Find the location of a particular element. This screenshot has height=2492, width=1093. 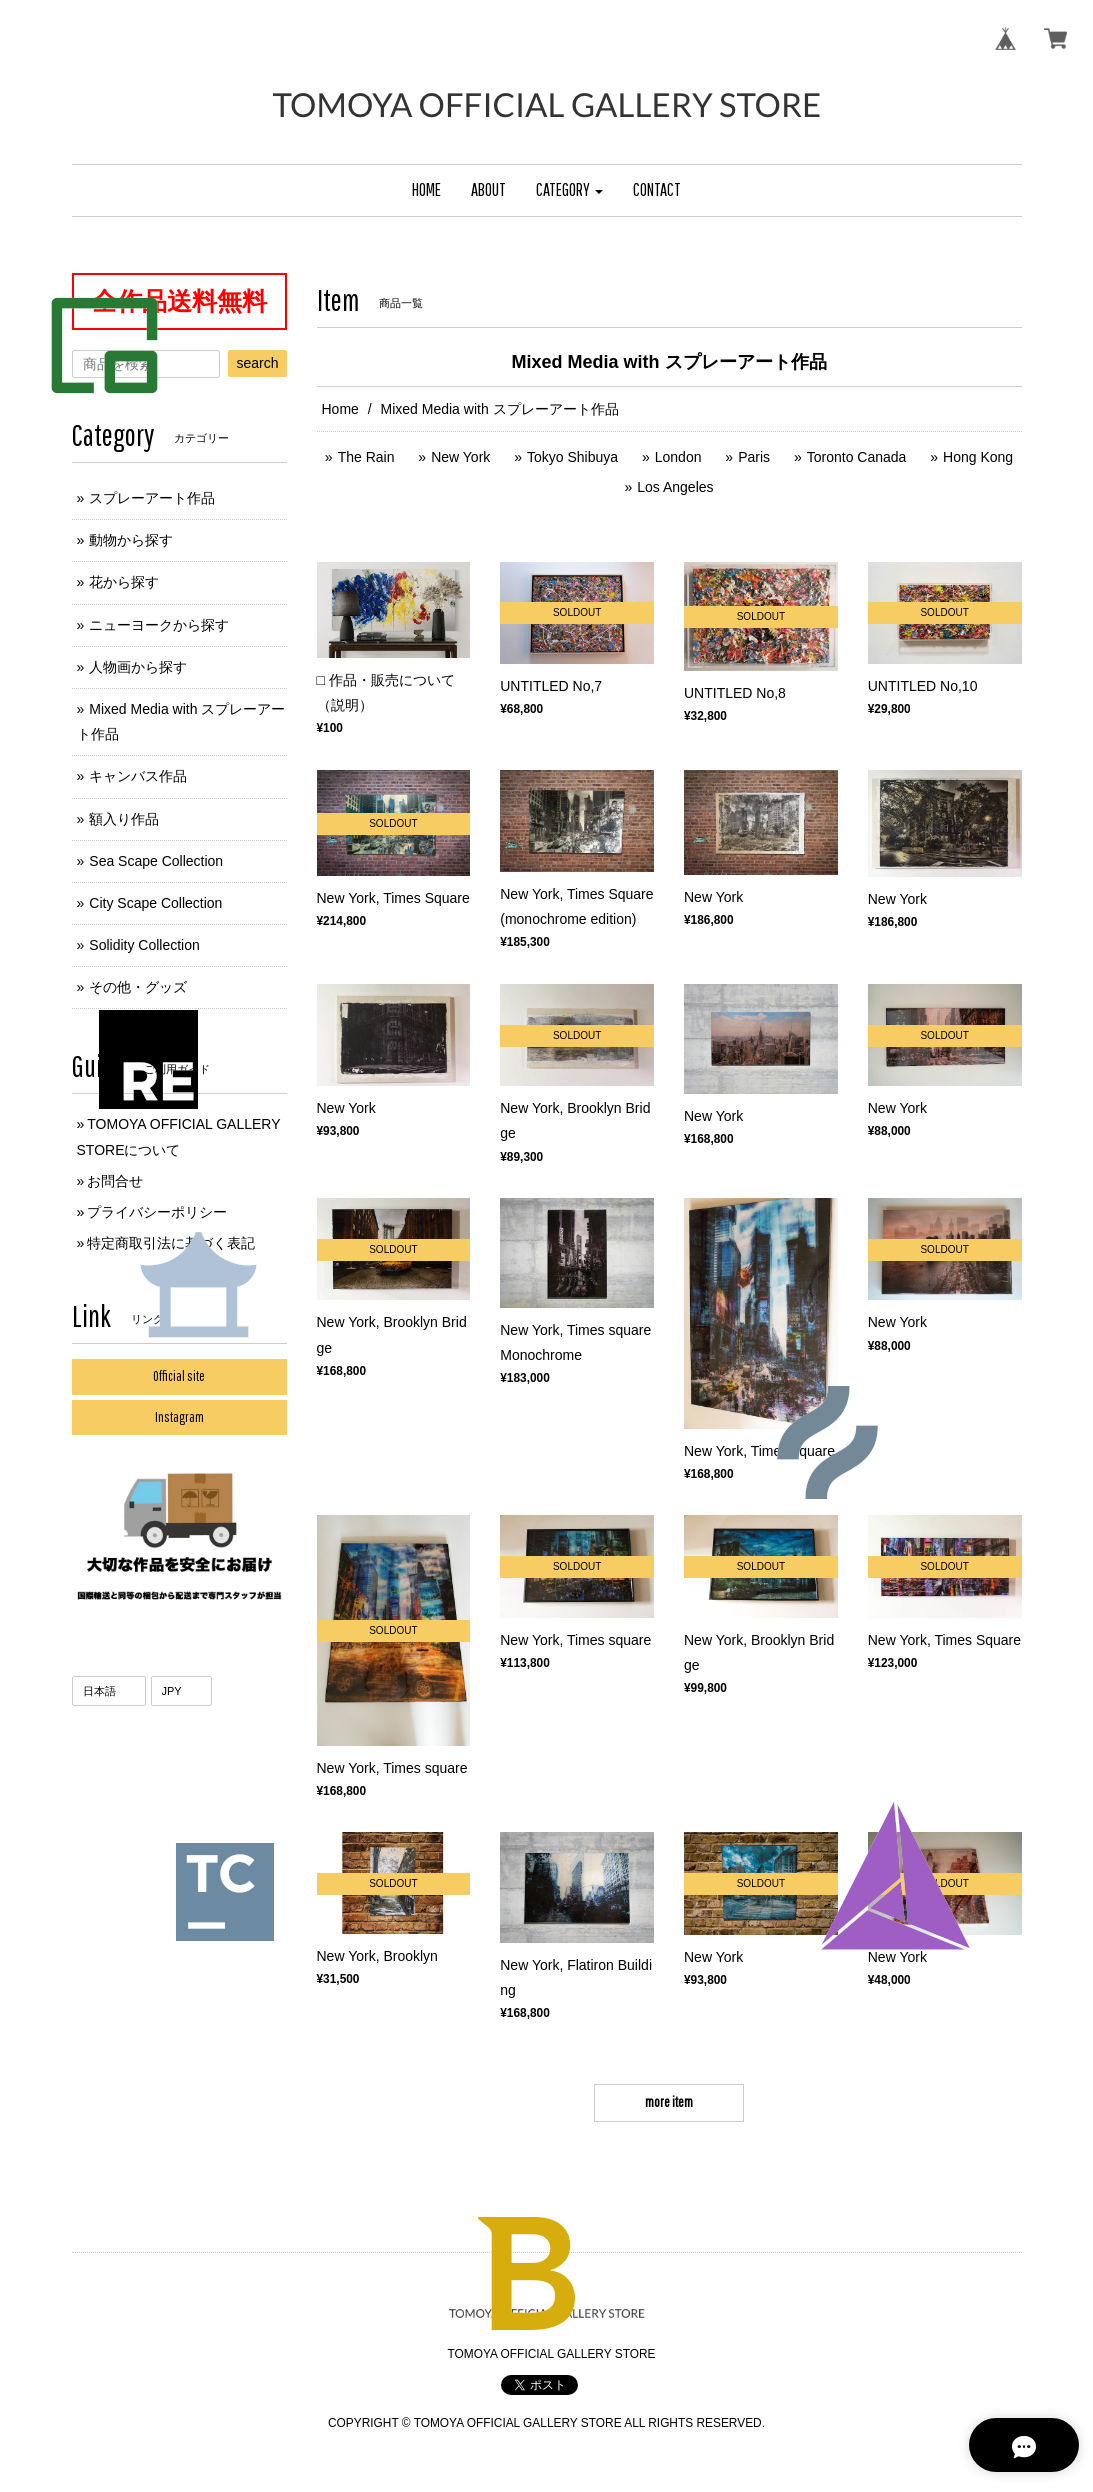

reason programming language logo is located at coordinates (148, 1059).